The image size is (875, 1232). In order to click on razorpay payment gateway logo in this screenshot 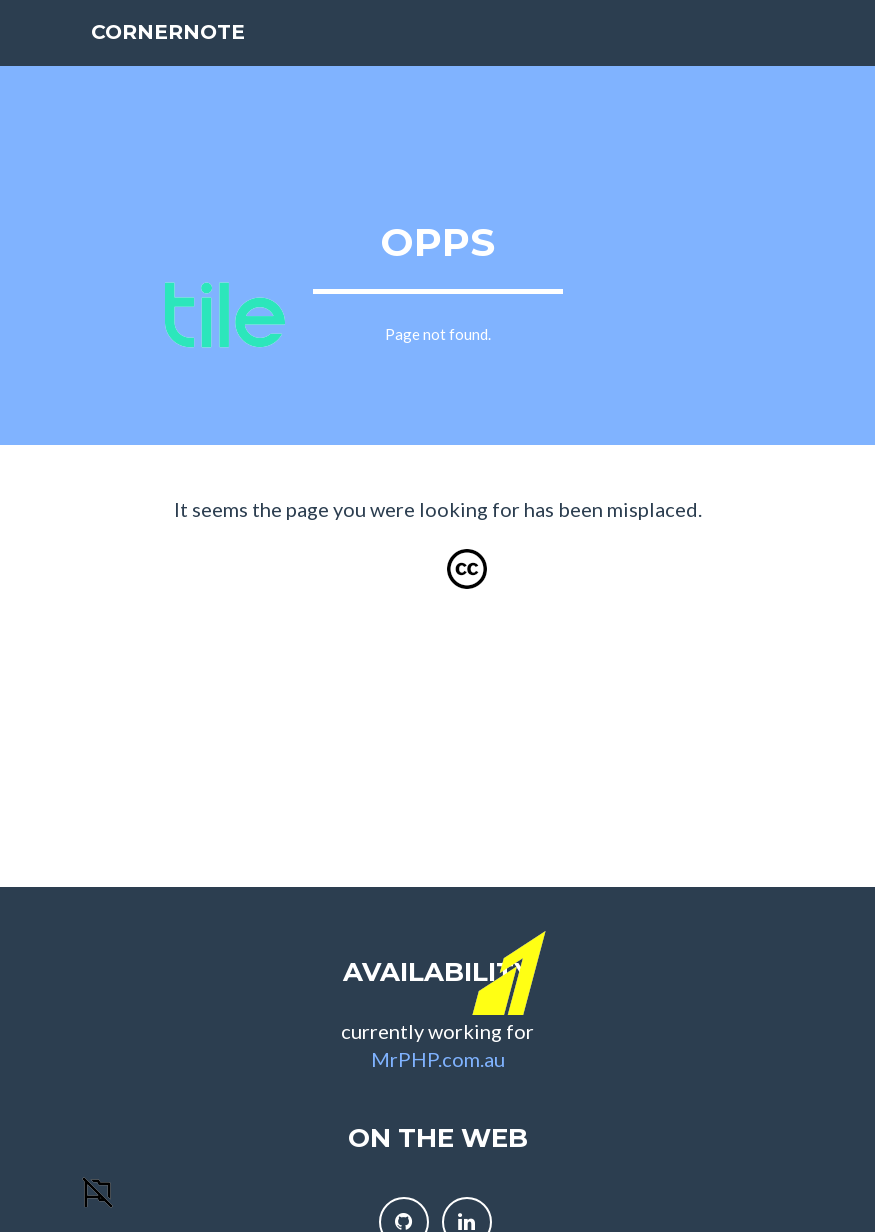, I will do `click(509, 973)`.